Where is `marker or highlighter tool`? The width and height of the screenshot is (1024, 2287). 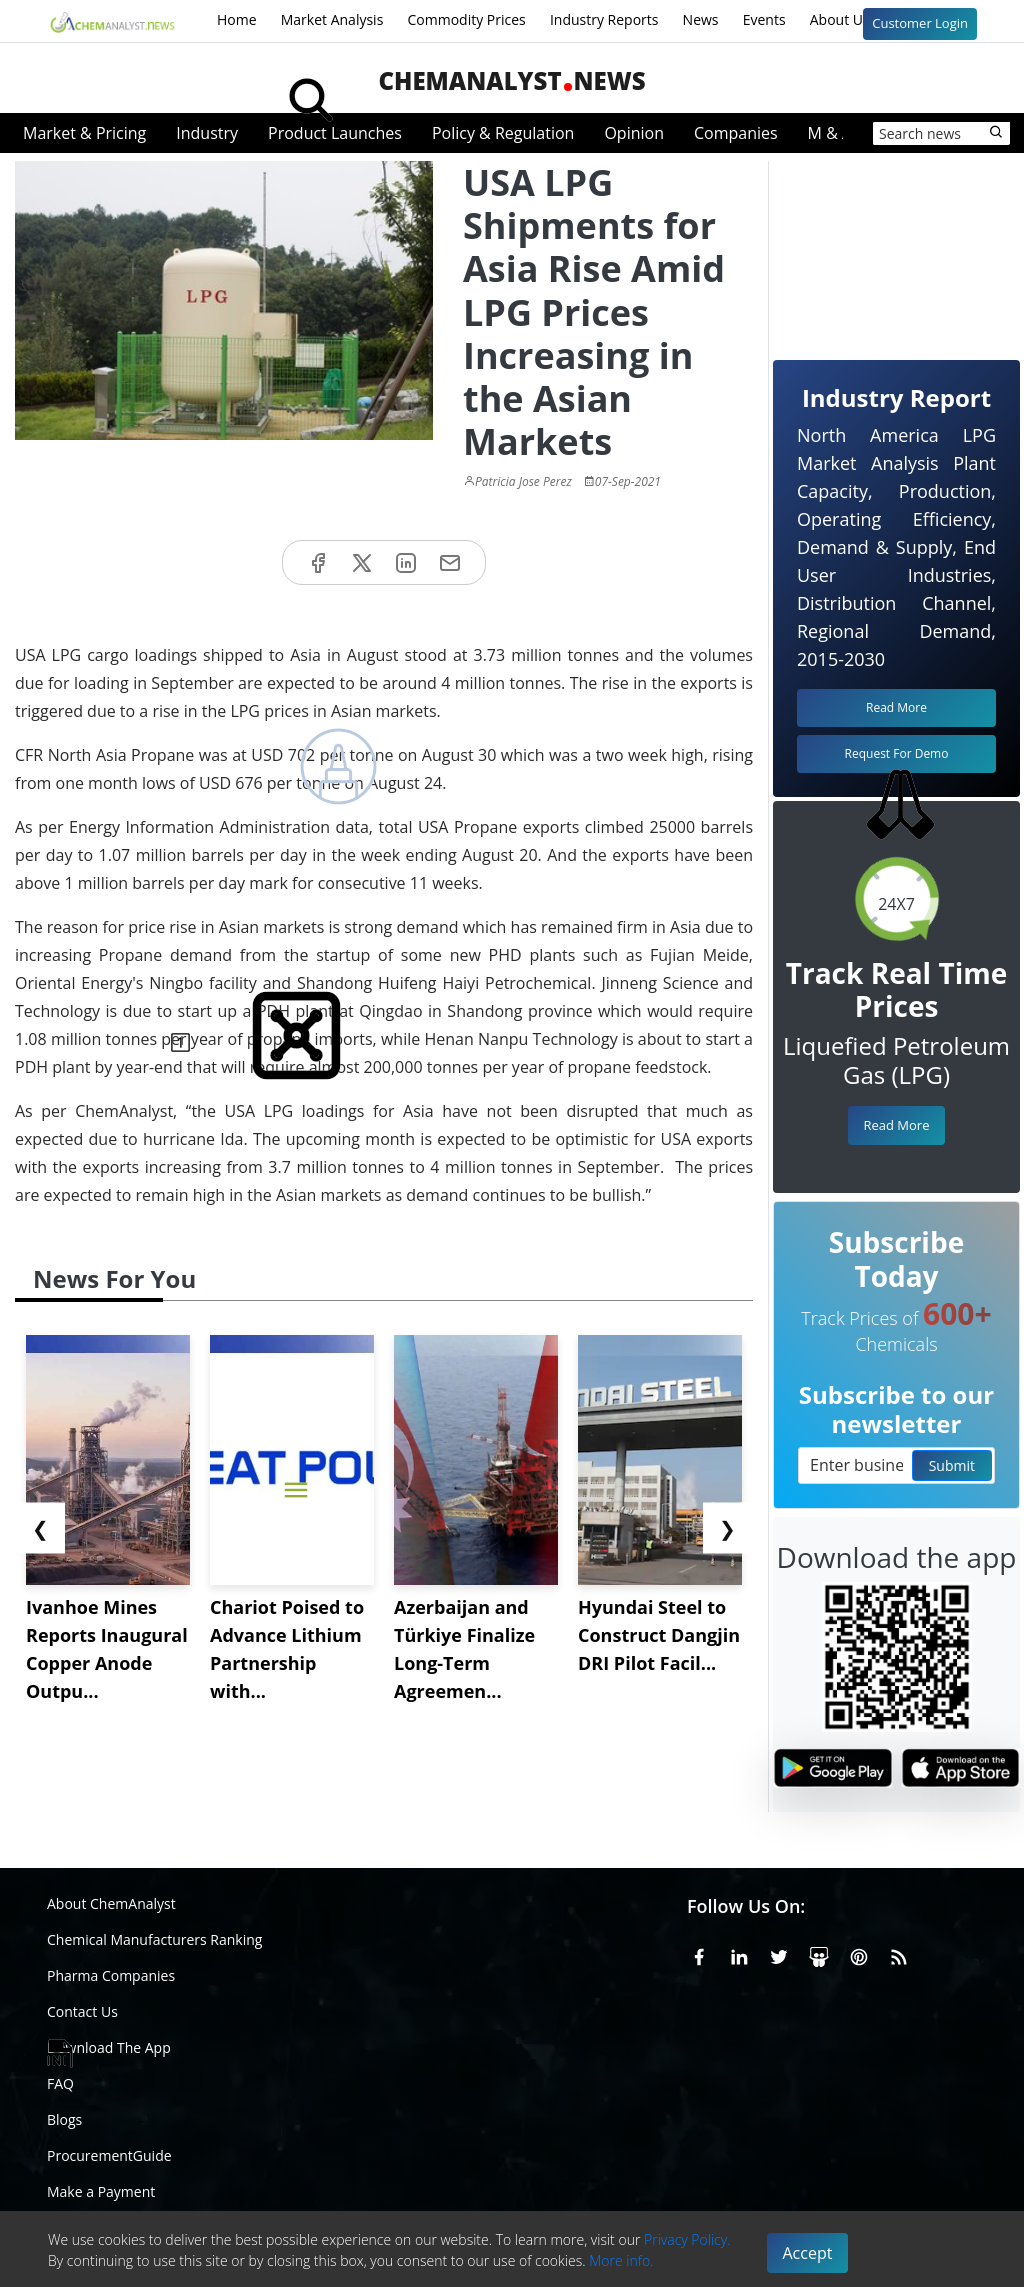 marker or highlighter tool is located at coordinates (338, 766).